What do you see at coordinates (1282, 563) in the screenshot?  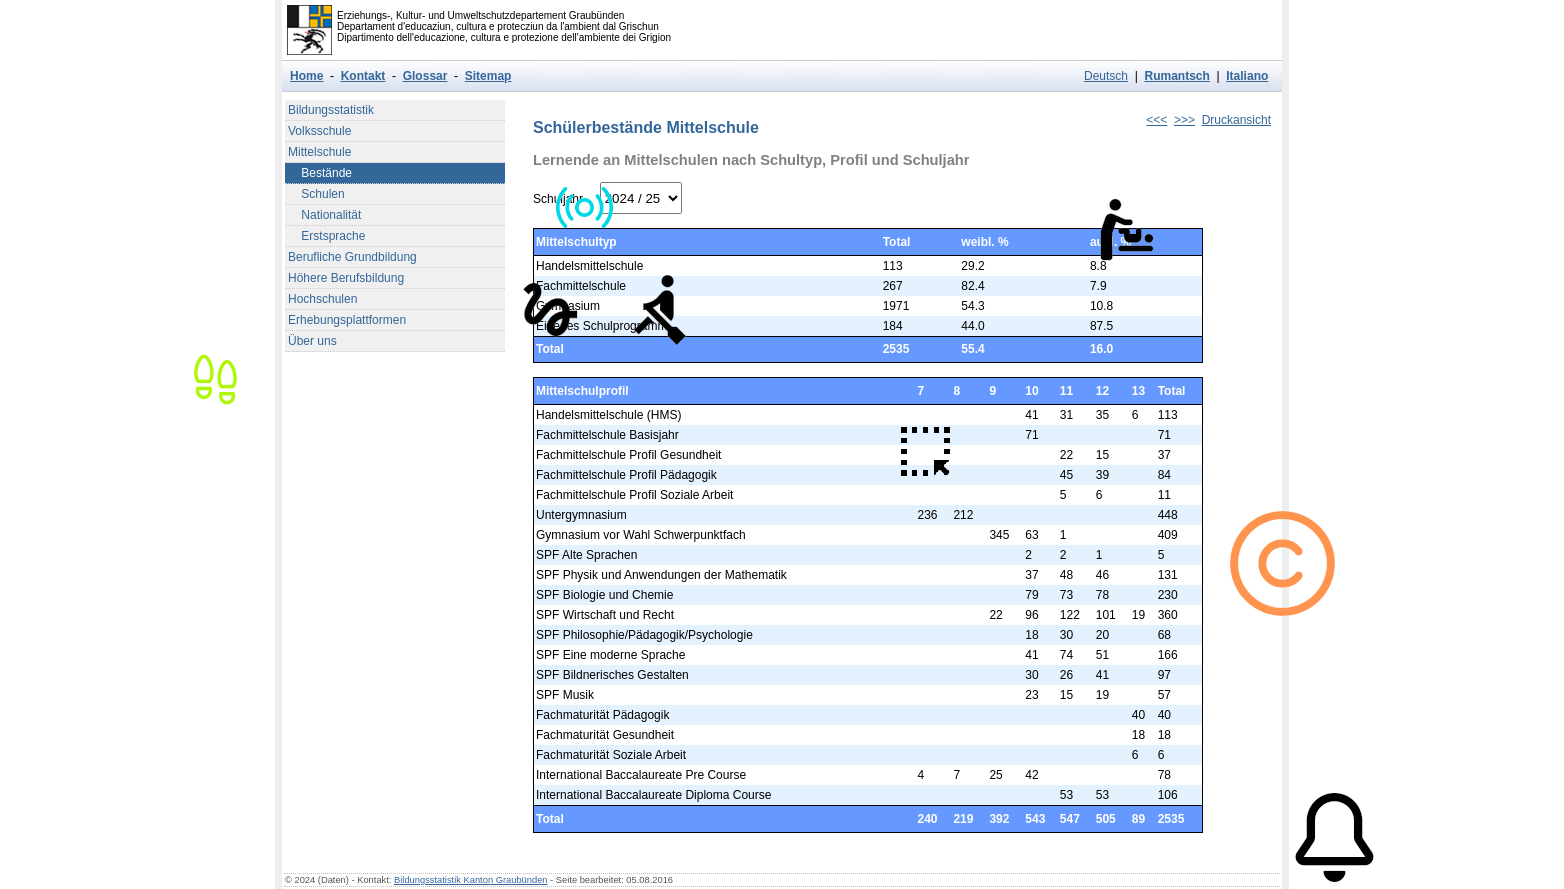 I see `indicates copyrighted content` at bounding box center [1282, 563].